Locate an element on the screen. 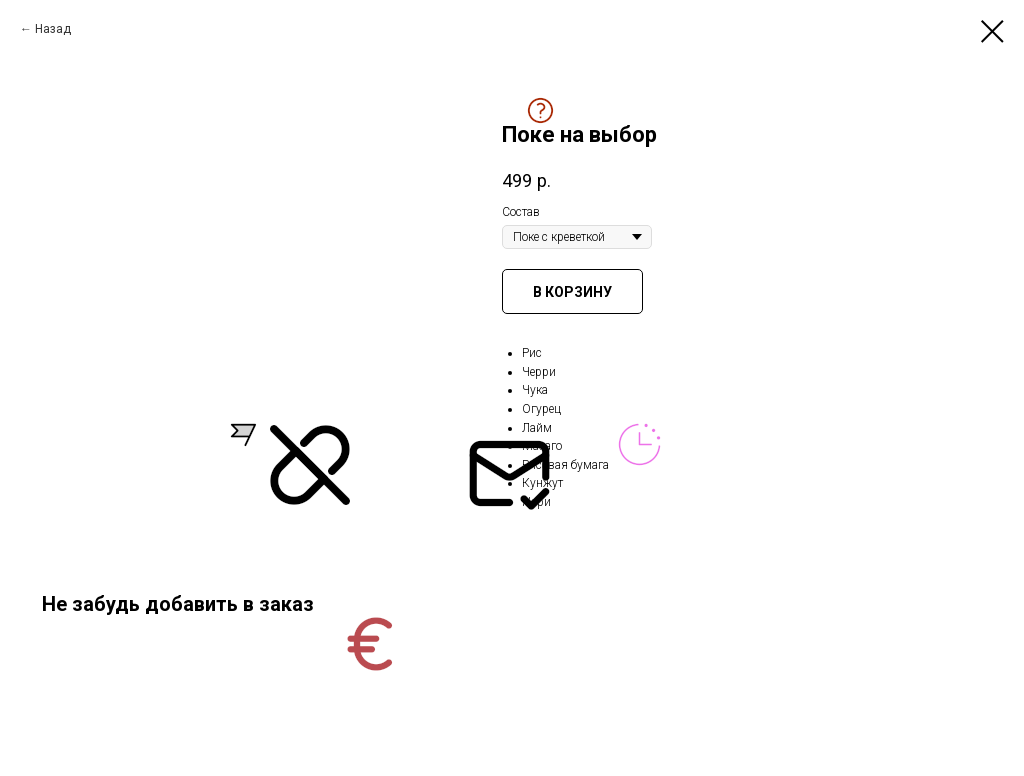 This screenshot has width=1024, height=776. view countdown timer is located at coordinates (639, 444).